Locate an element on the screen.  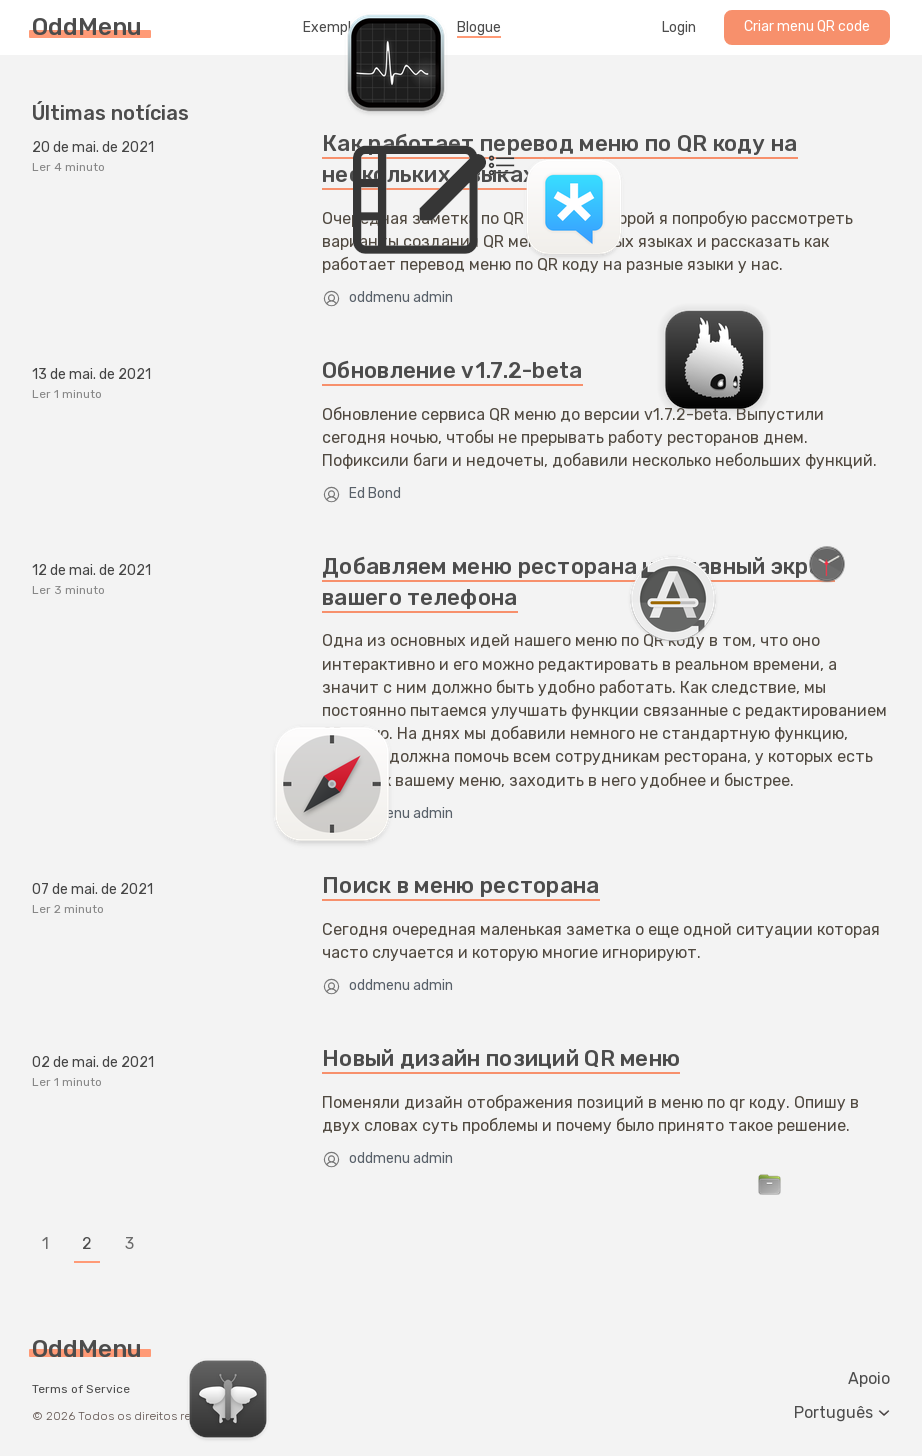
open navigation or compass preferences is located at coordinates (332, 784).